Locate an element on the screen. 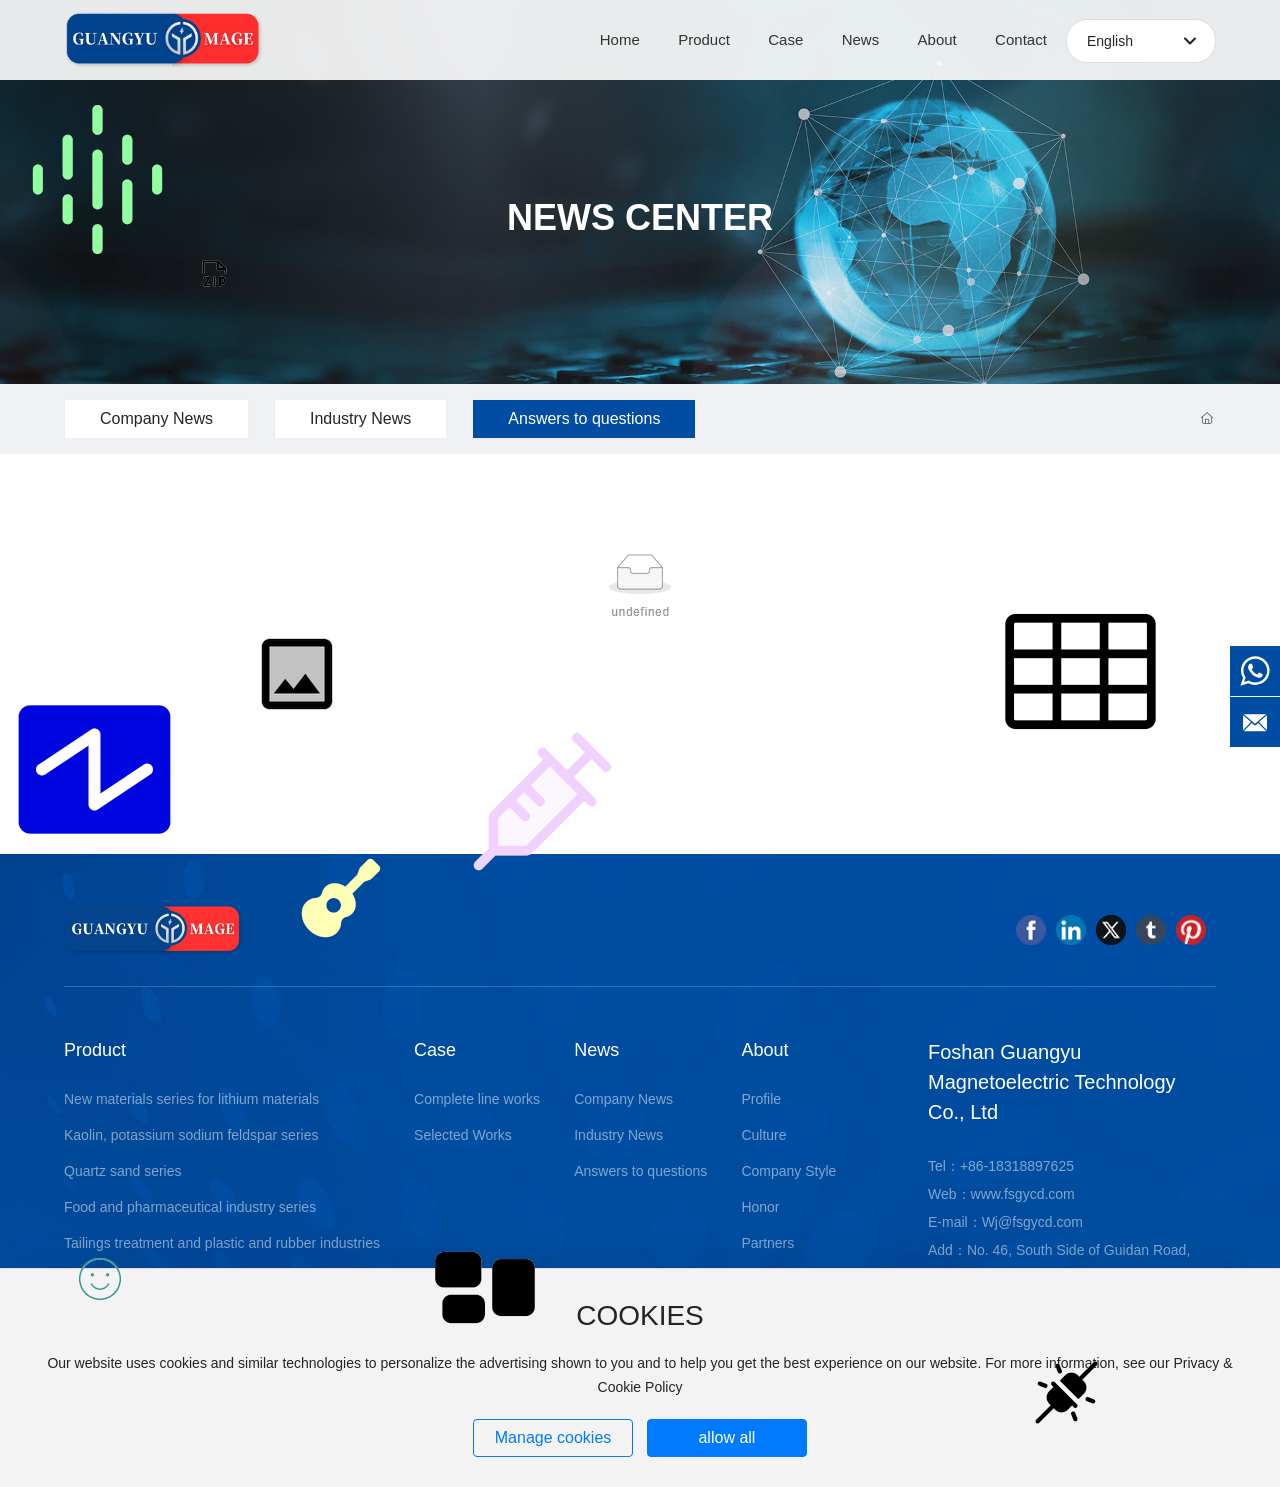  view all apps or menu options is located at coordinates (1080, 671).